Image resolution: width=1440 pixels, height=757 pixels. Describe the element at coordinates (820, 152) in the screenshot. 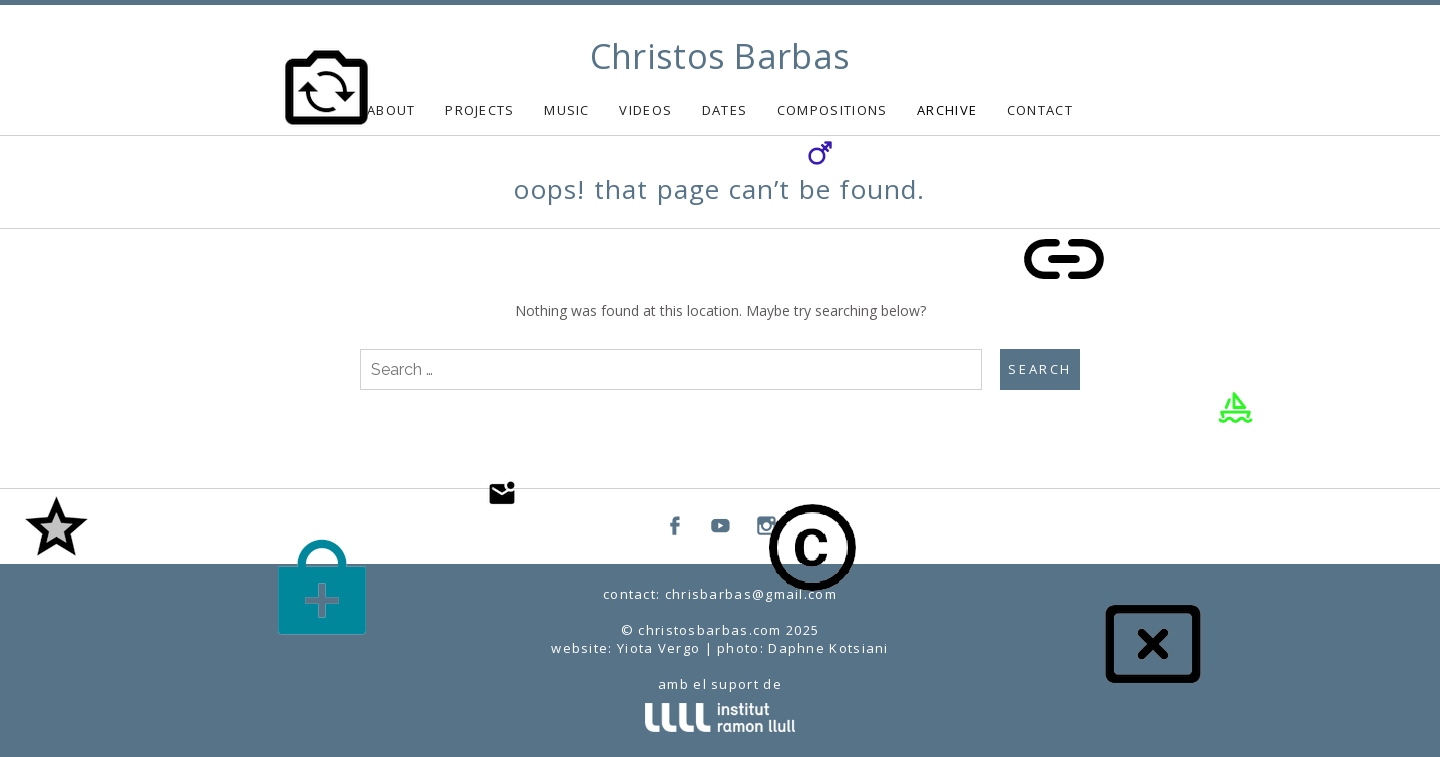

I see `indicates transgender or non-binary gender identity option` at that location.